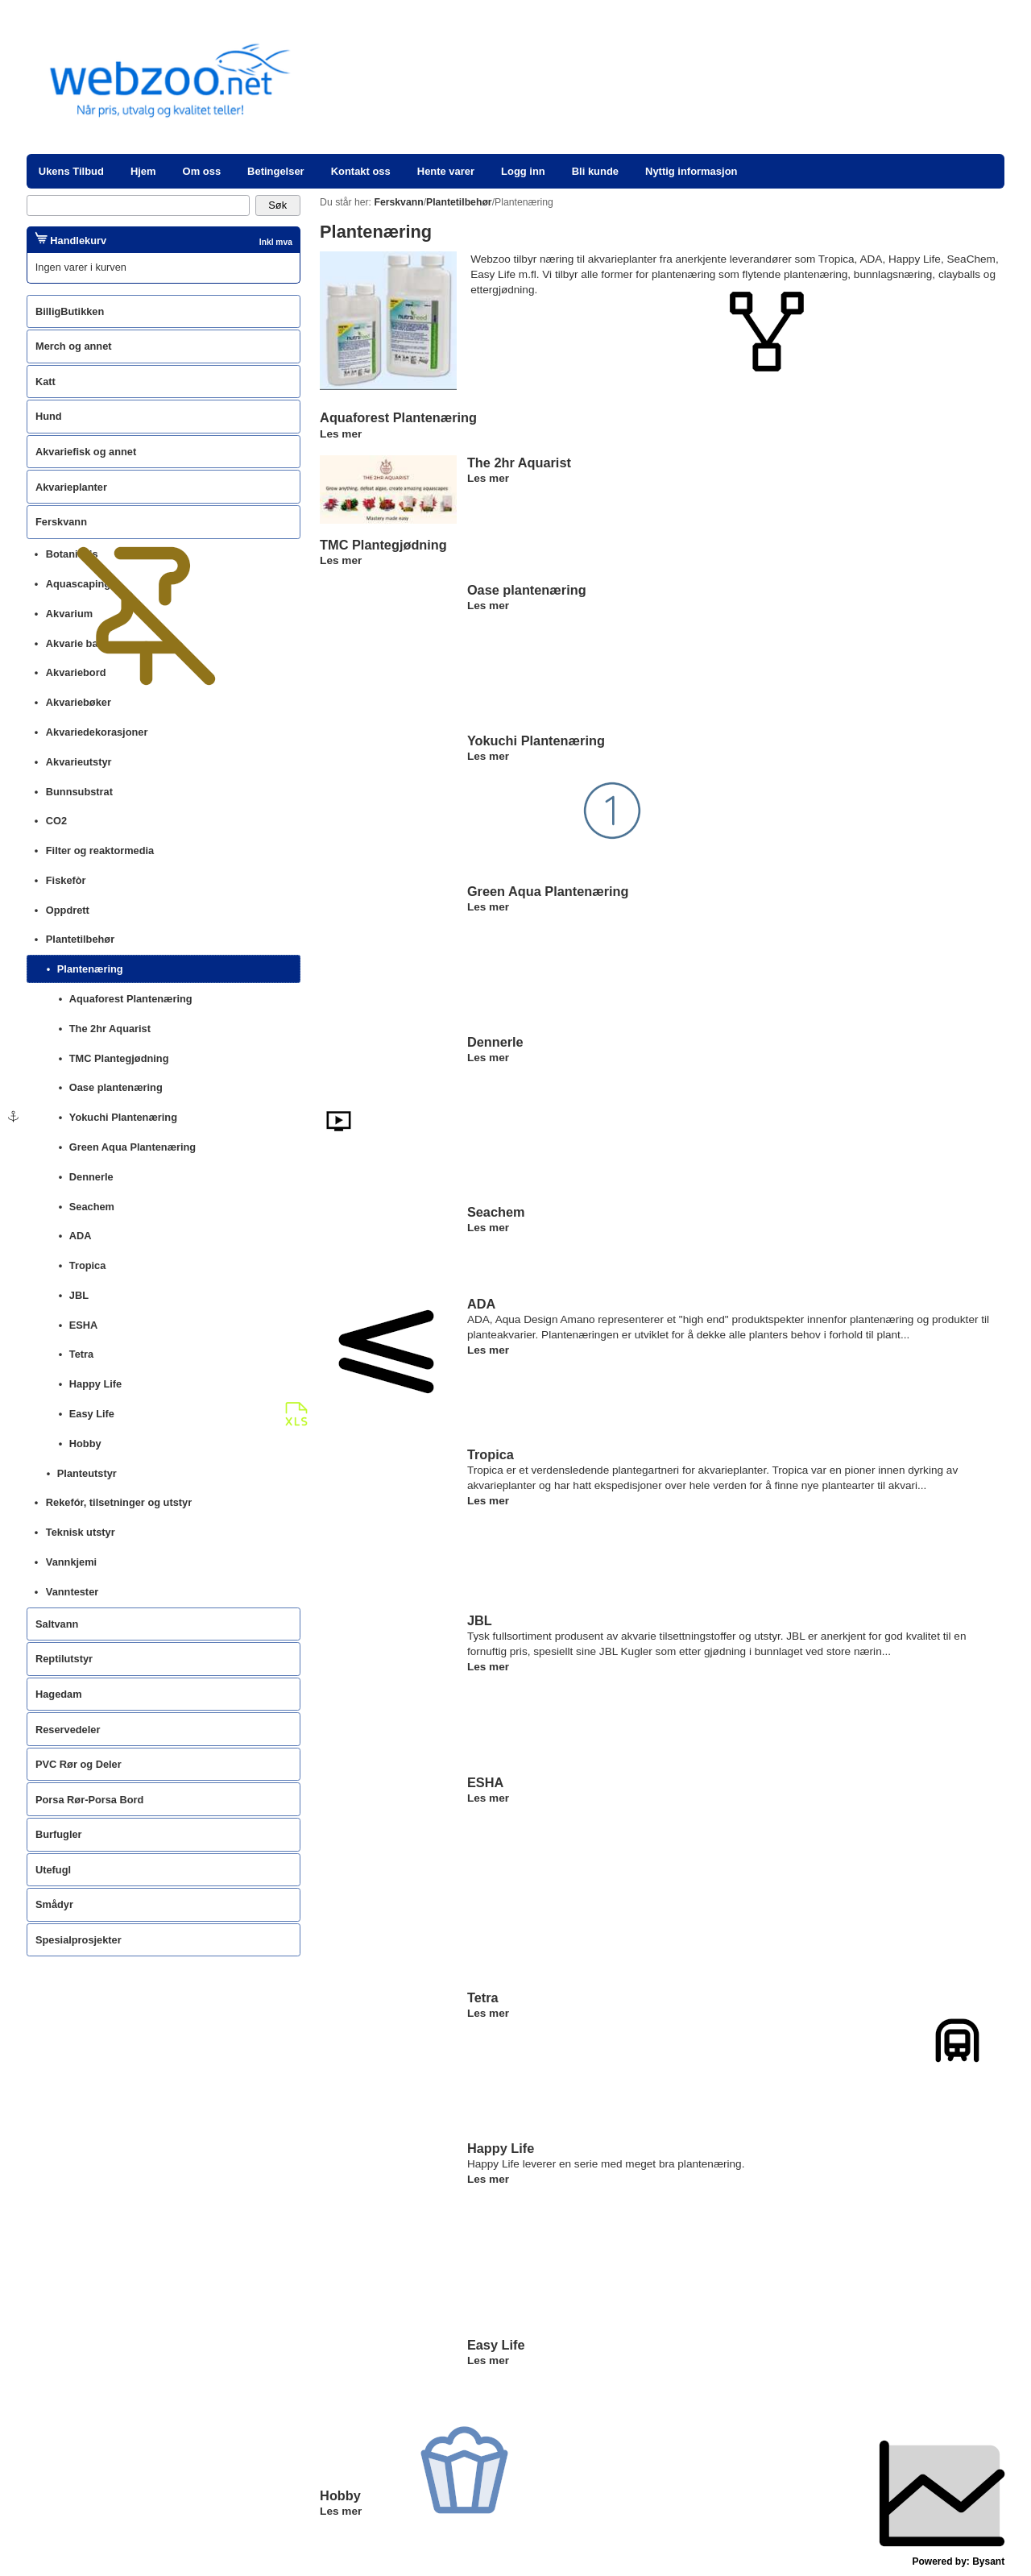  What do you see at coordinates (146, 616) in the screenshot?
I see `unpin an item from its current location` at bounding box center [146, 616].